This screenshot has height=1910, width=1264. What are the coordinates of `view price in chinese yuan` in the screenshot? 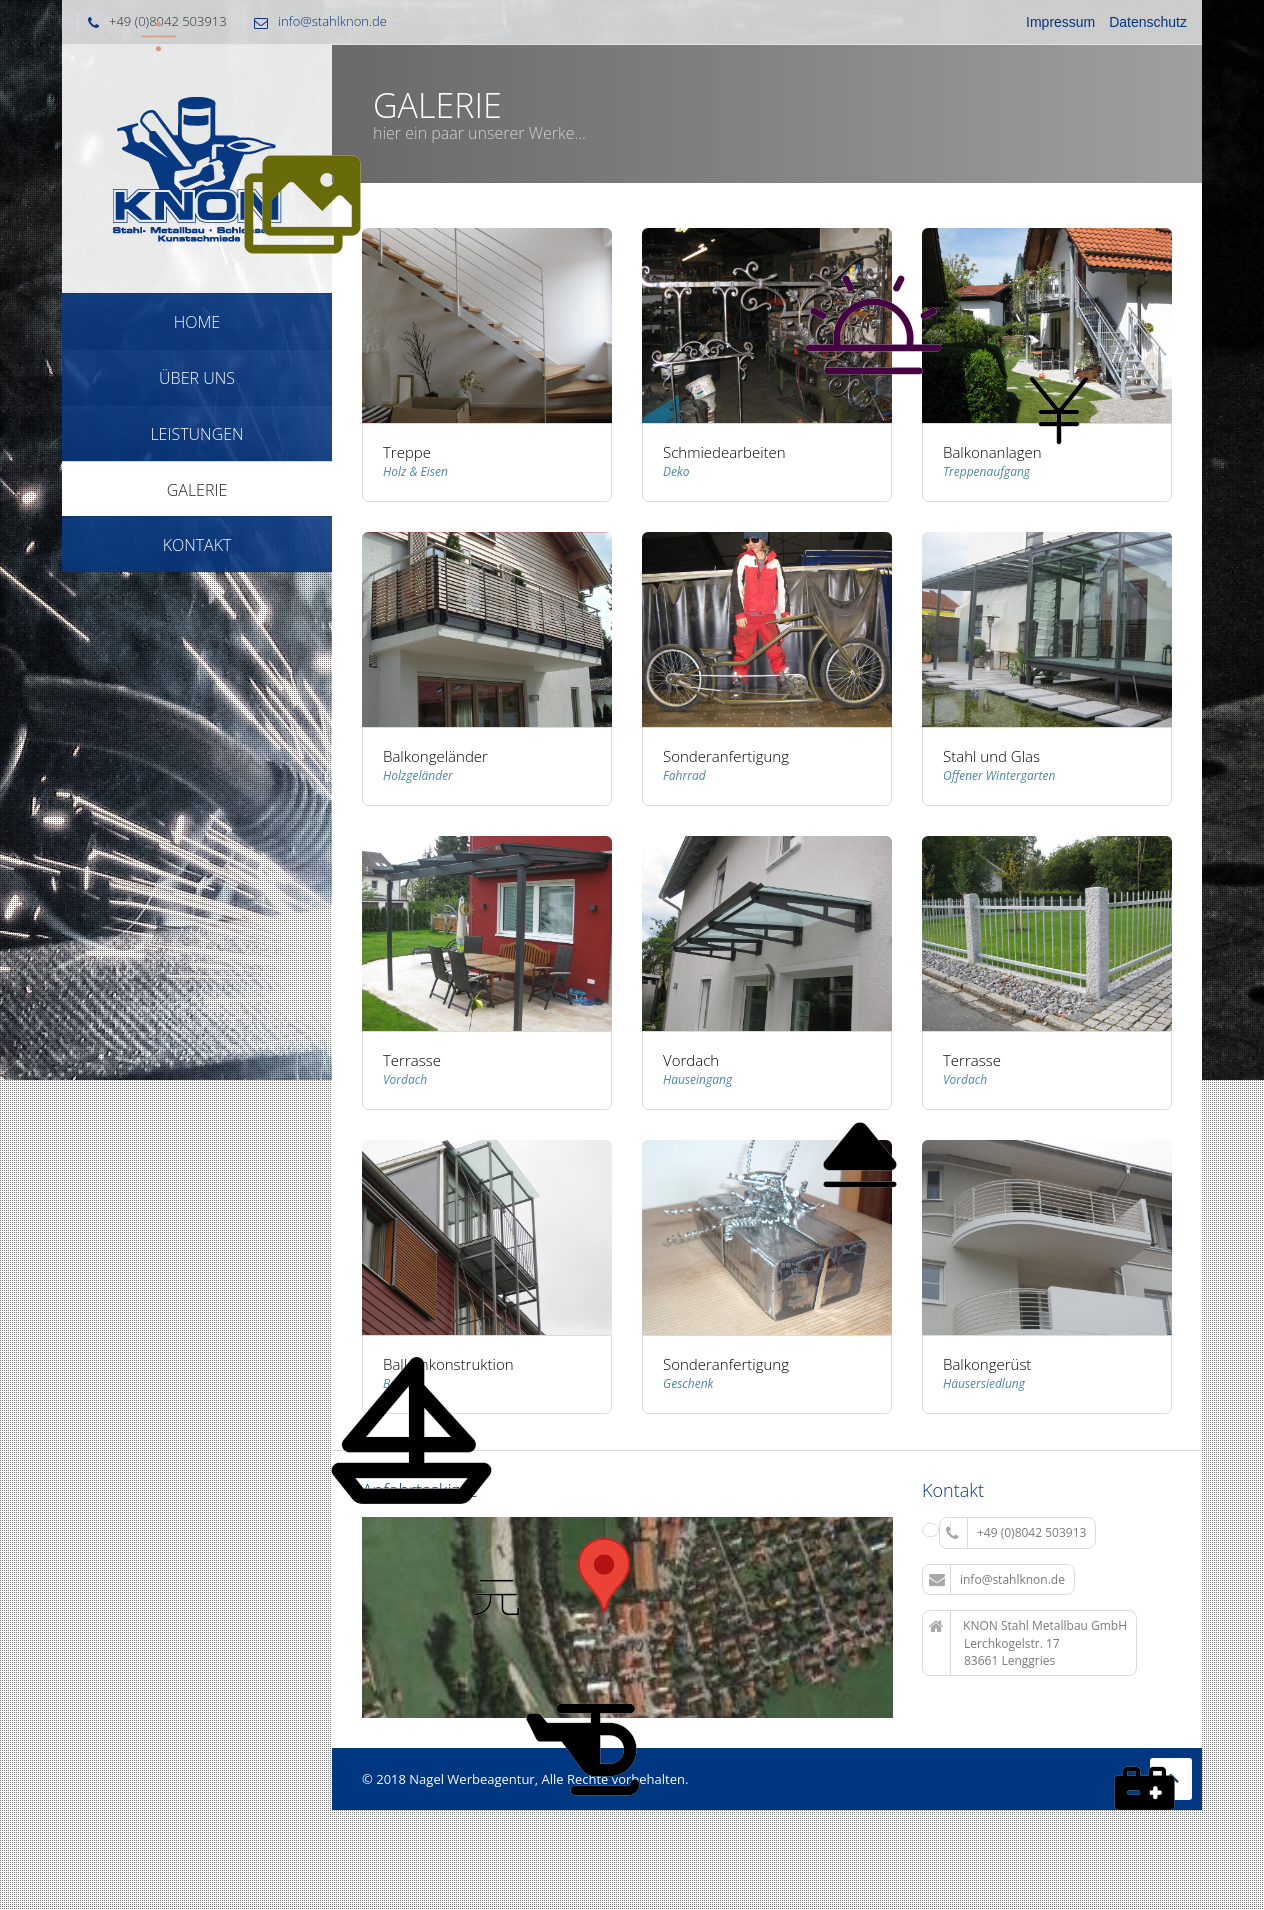 It's located at (496, 1598).